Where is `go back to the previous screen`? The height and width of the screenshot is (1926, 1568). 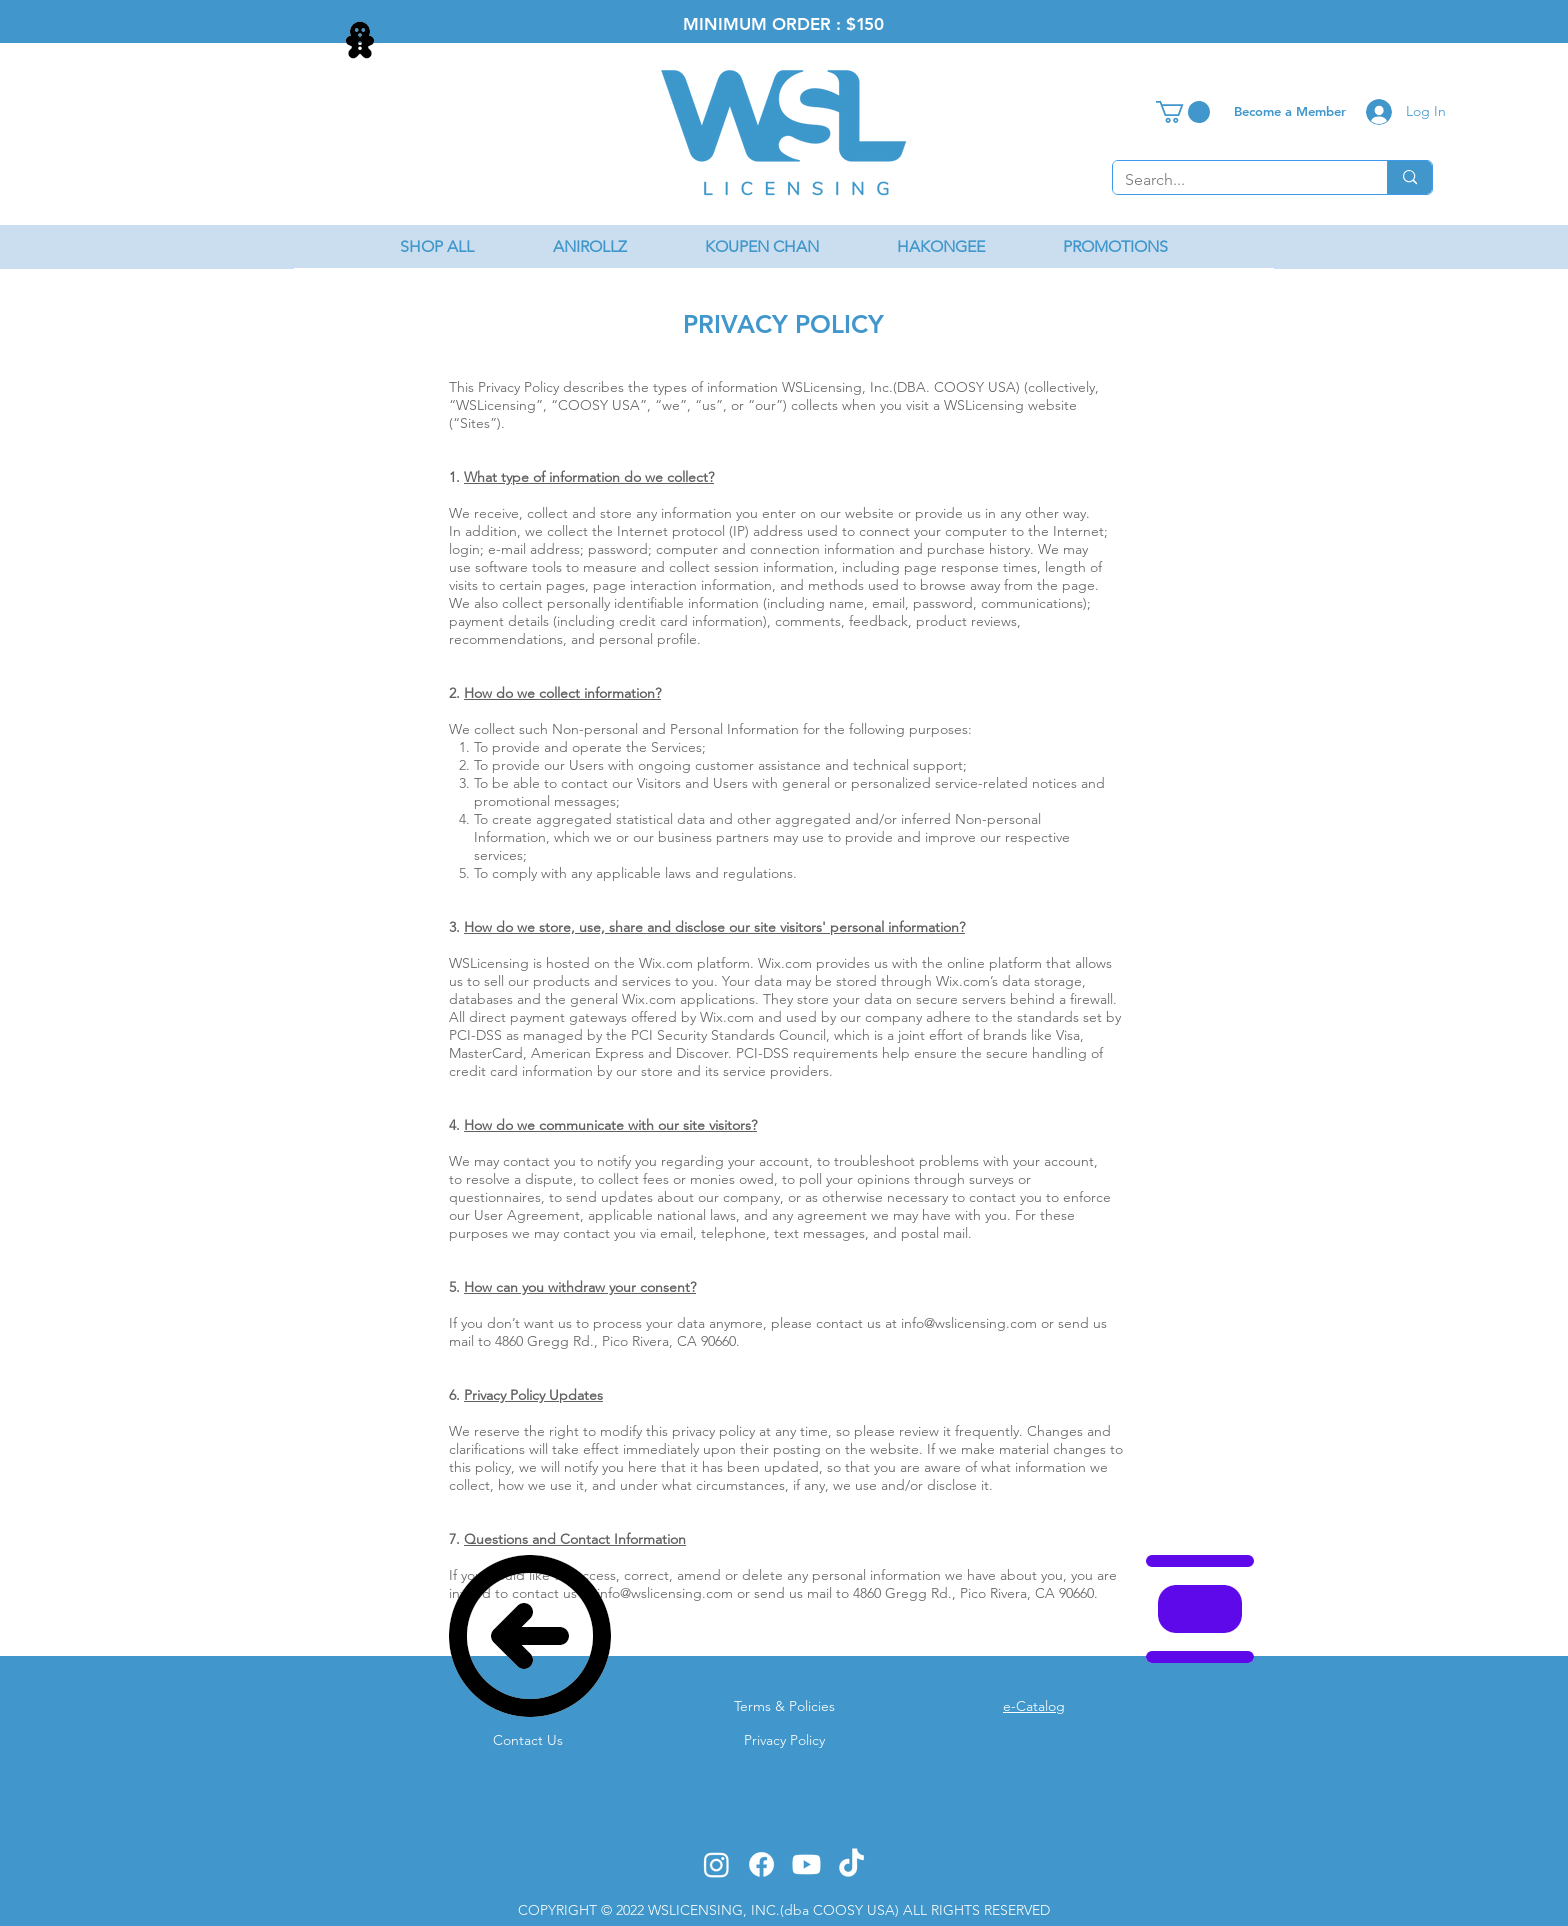 go back to the previous screen is located at coordinates (530, 1636).